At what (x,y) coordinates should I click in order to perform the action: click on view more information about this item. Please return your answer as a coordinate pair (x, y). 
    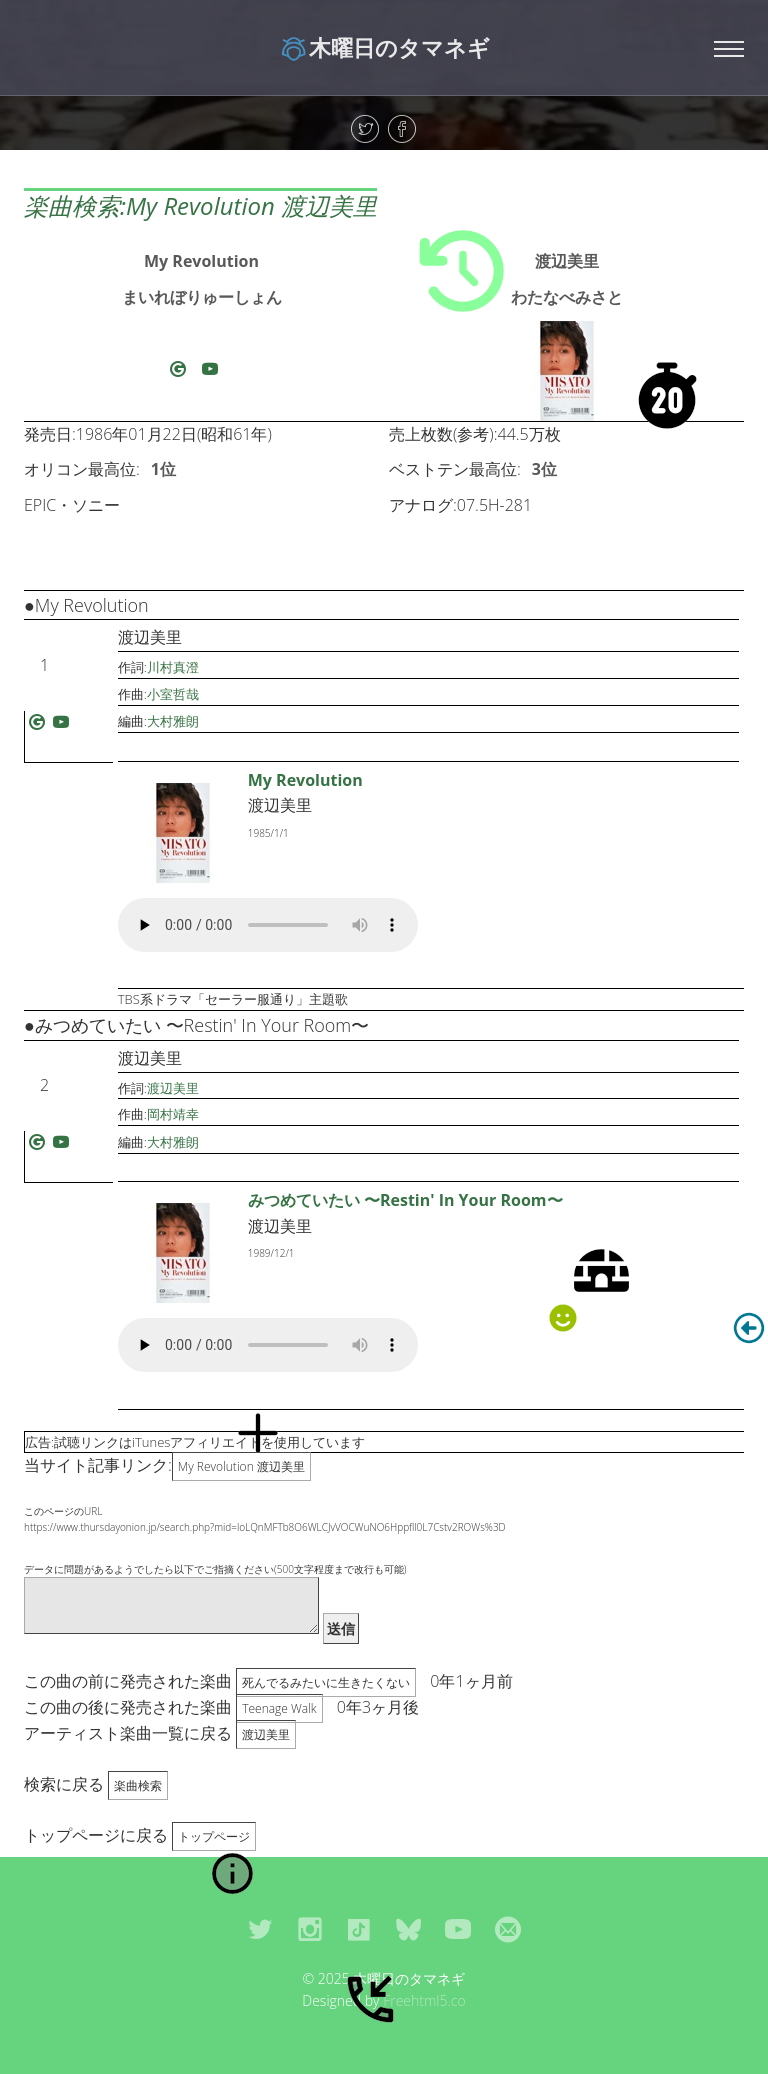
    Looking at the image, I should click on (232, 1873).